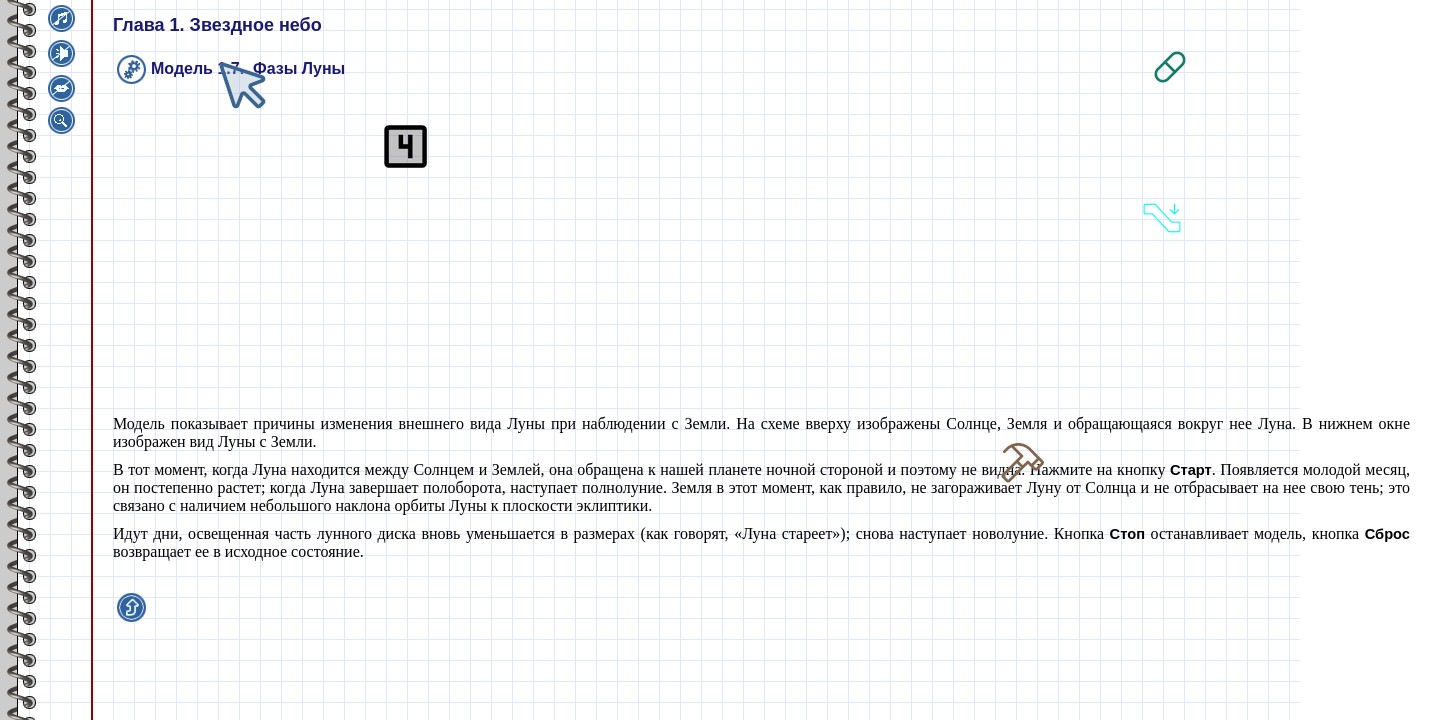 This screenshot has width=1440, height=720. I want to click on select image filter or effect number 4, so click(405, 146).